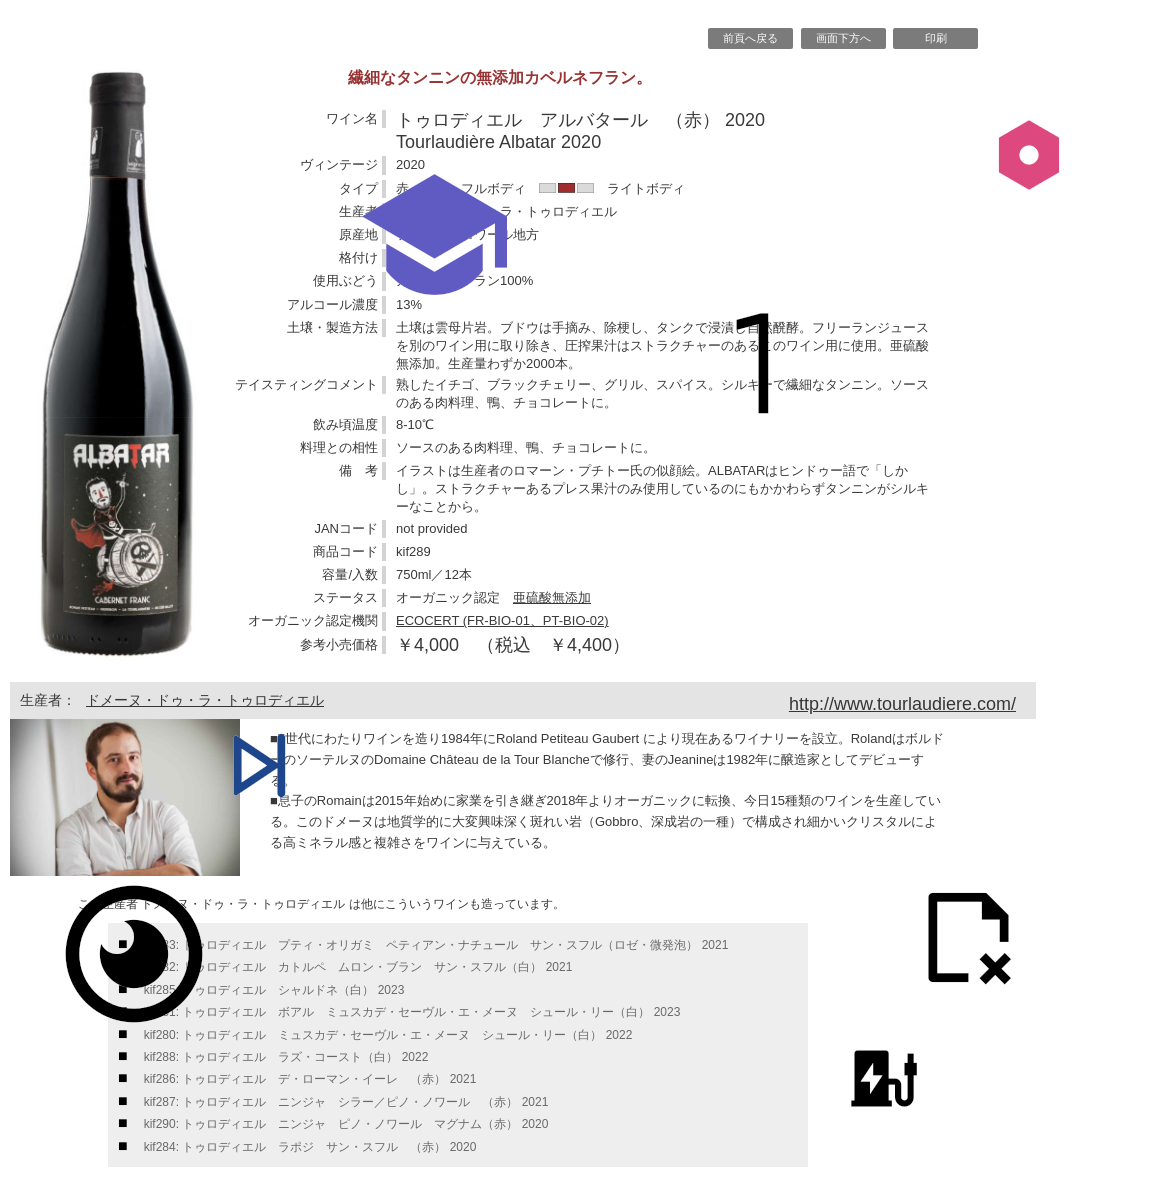  I want to click on access educational content or courses, so click(434, 234).